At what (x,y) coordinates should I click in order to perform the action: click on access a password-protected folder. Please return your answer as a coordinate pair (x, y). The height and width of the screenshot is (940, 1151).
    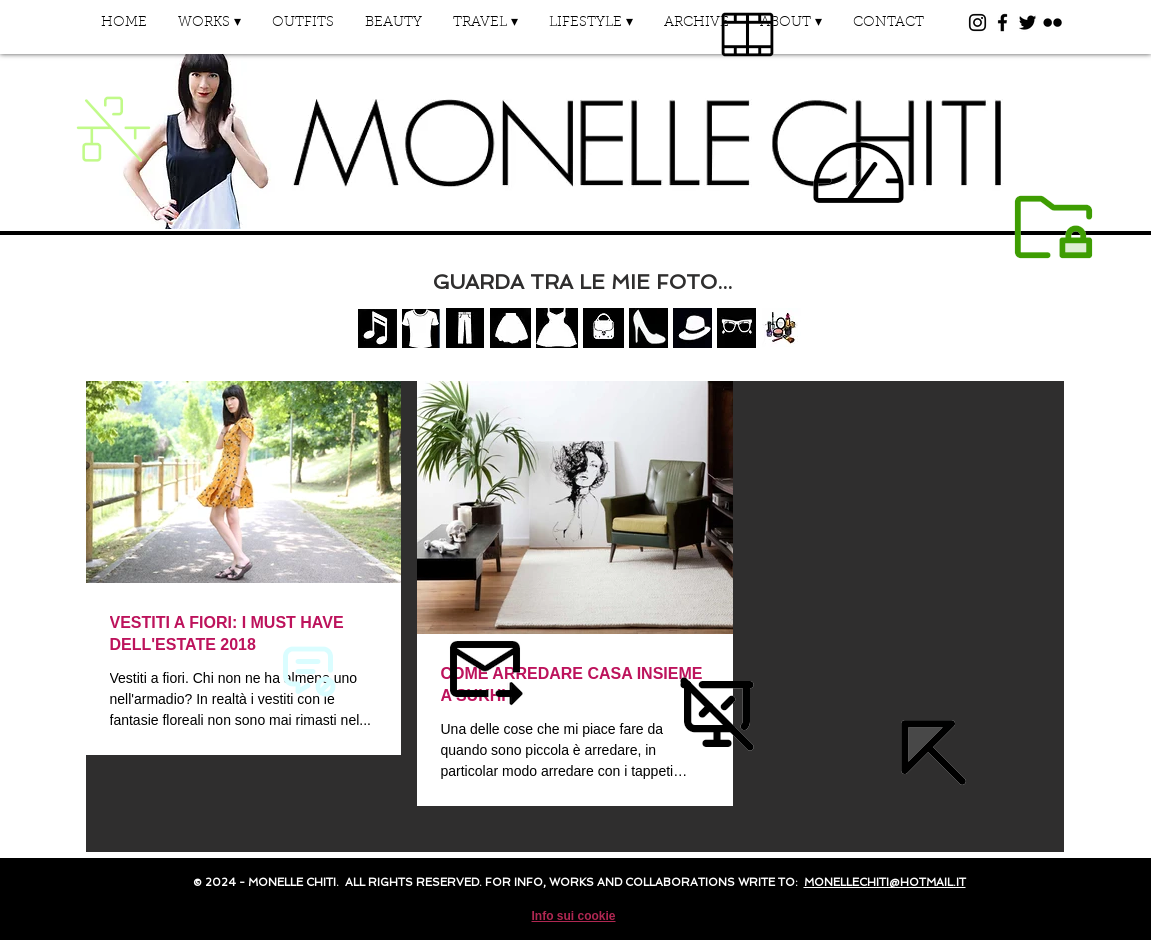
    Looking at the image, I should click on (1053, 225).